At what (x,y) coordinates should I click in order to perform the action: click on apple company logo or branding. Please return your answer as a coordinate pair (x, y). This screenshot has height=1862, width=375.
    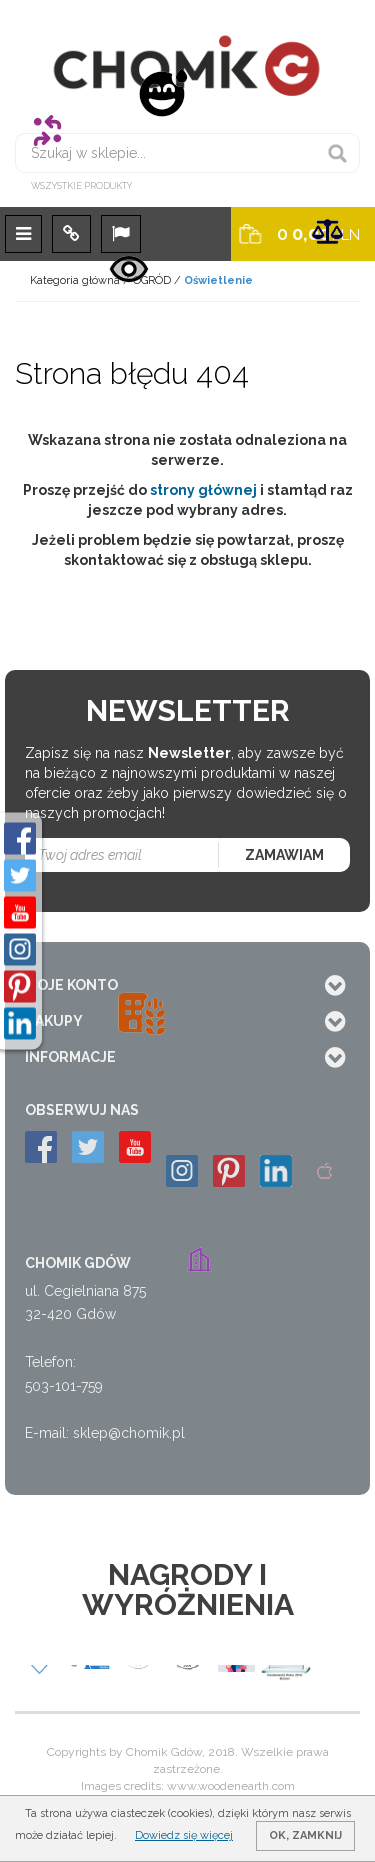
    Looking at the image, I should click on (325, 1172).